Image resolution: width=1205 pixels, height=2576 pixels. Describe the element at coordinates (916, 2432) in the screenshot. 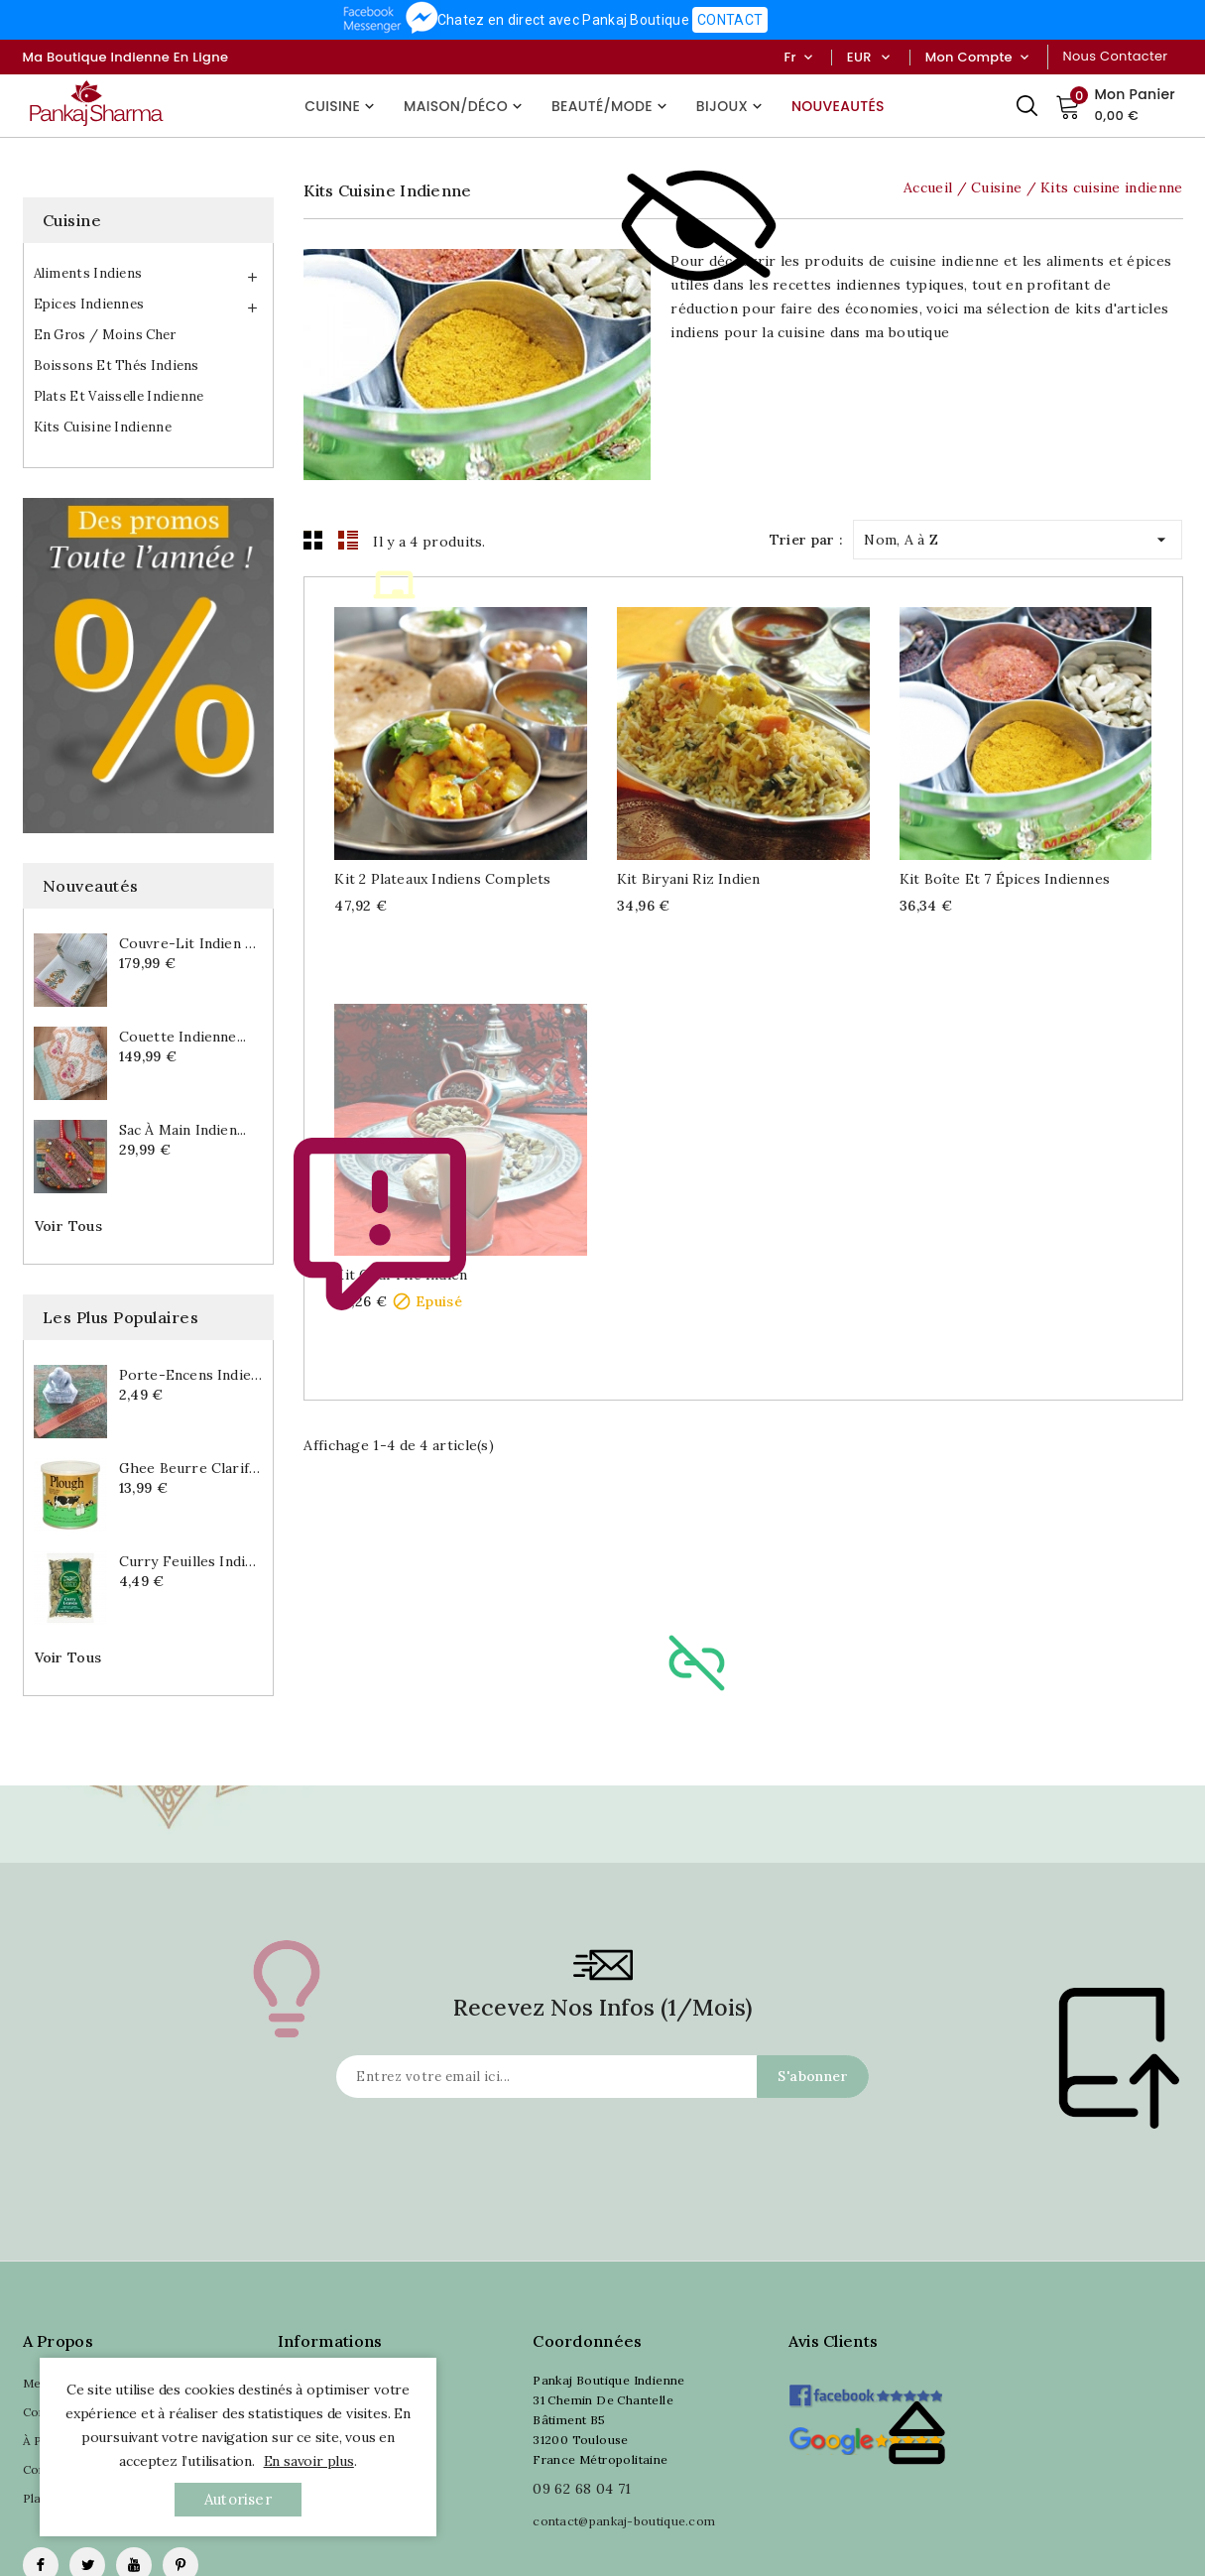

I see `eject media or disc from player` at that location.